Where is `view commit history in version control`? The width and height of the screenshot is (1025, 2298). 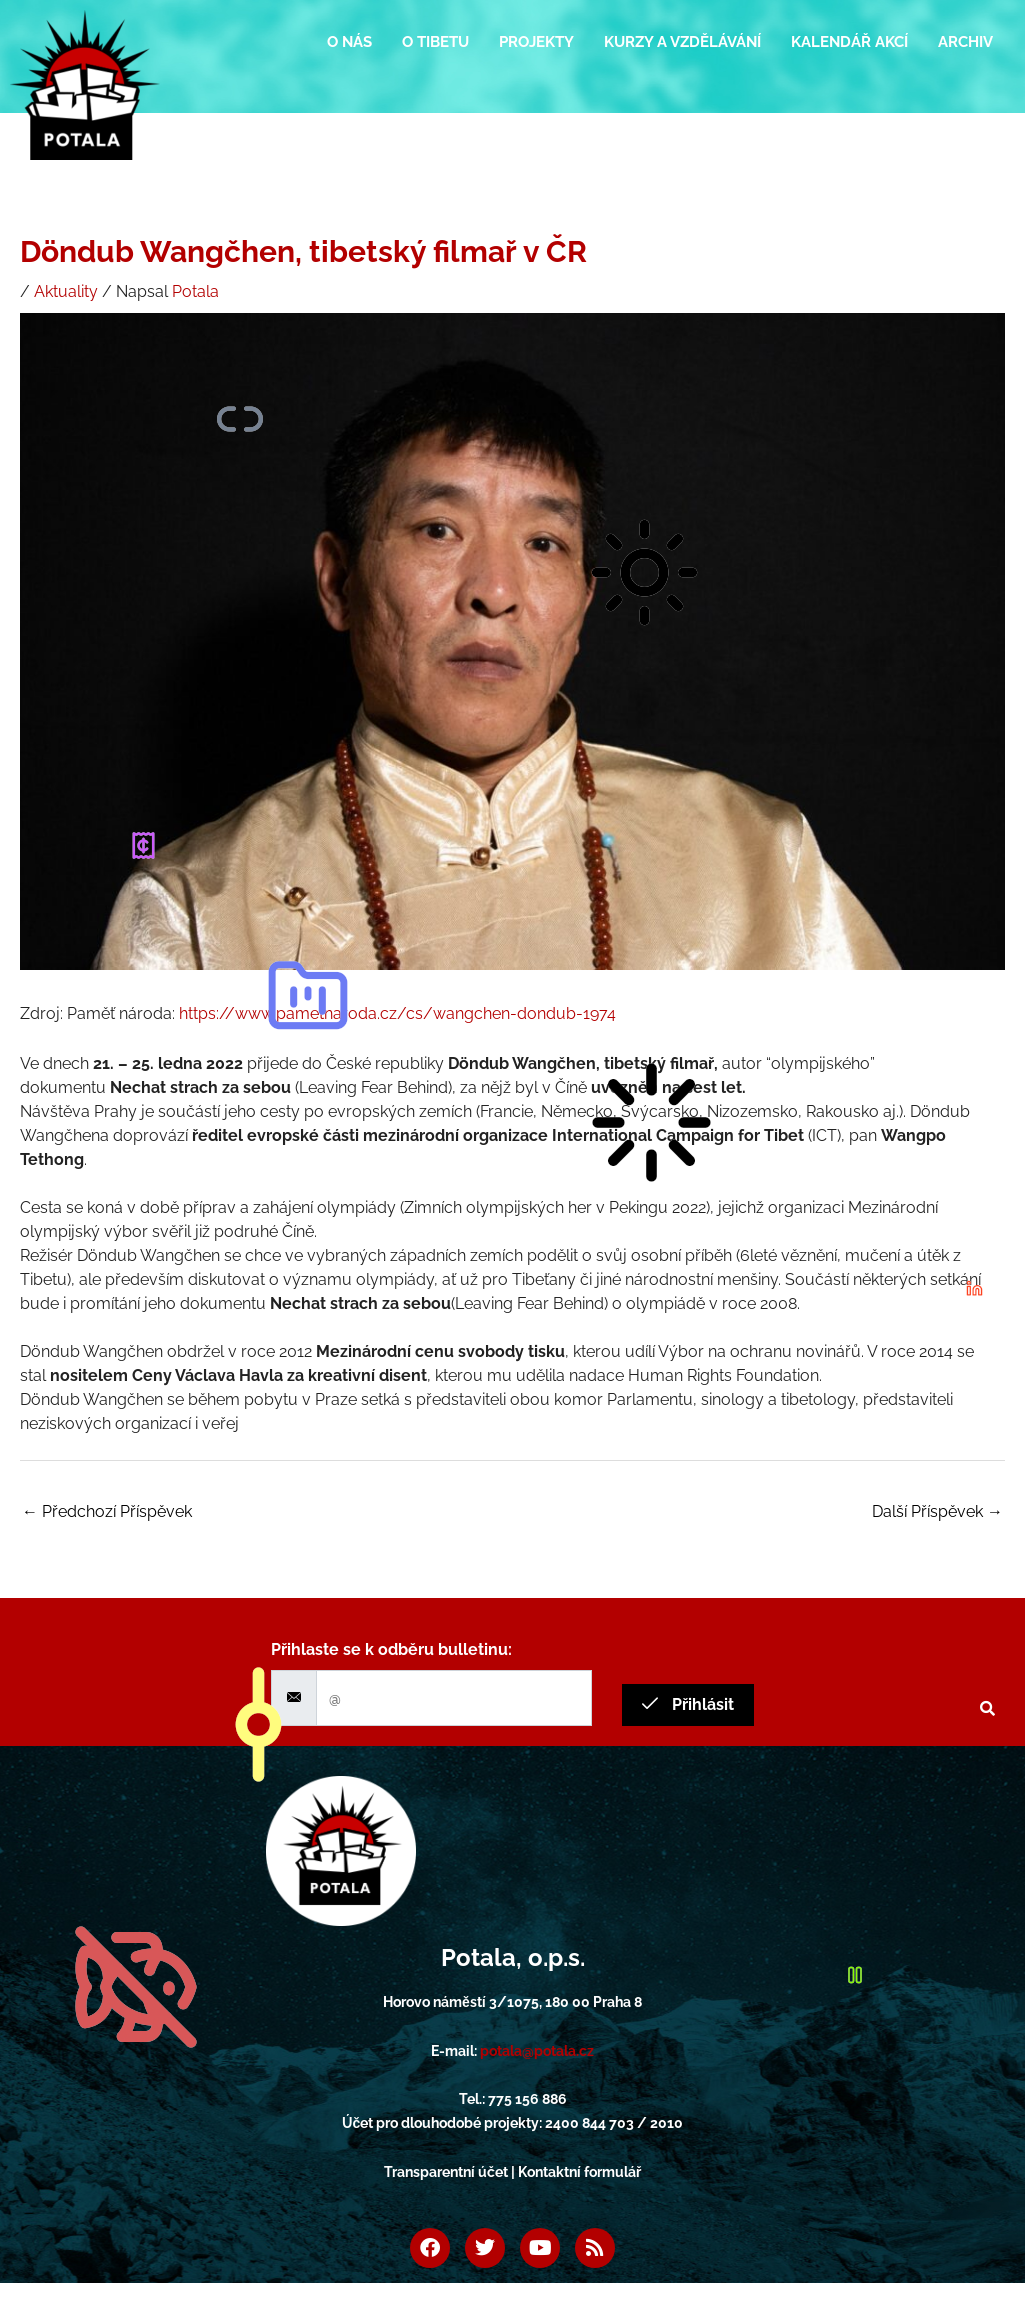 view commit history in version control is located at coordinates (258, 1724).